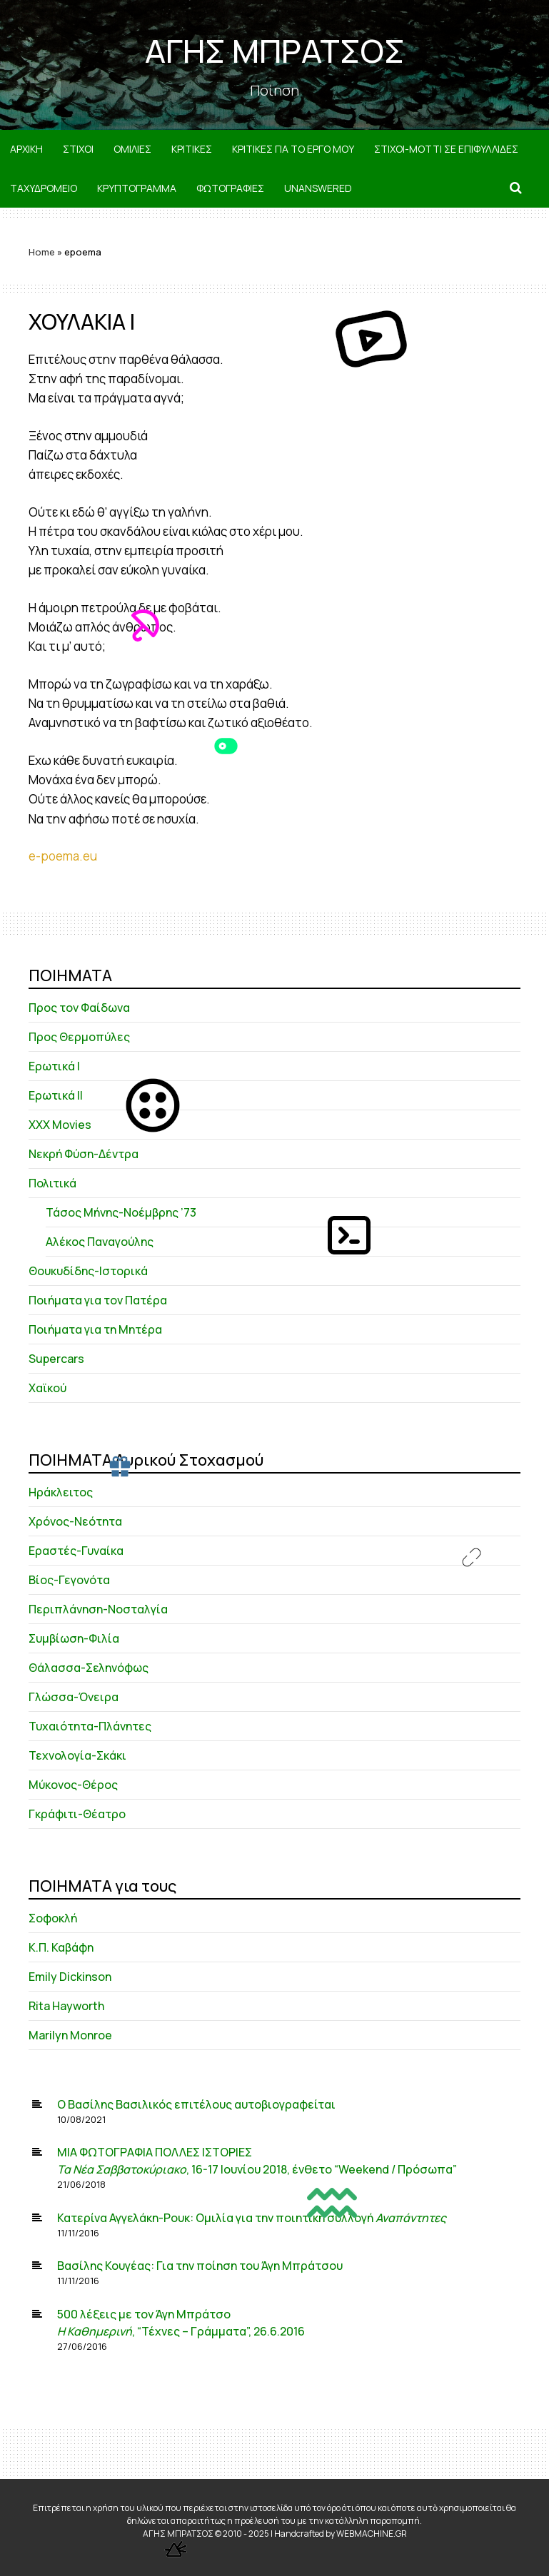 The image size is (549, 2576). Describe the element at coordinates (153, 1105) in the screenshot. I see `connect to Twilio communication services` at that location.